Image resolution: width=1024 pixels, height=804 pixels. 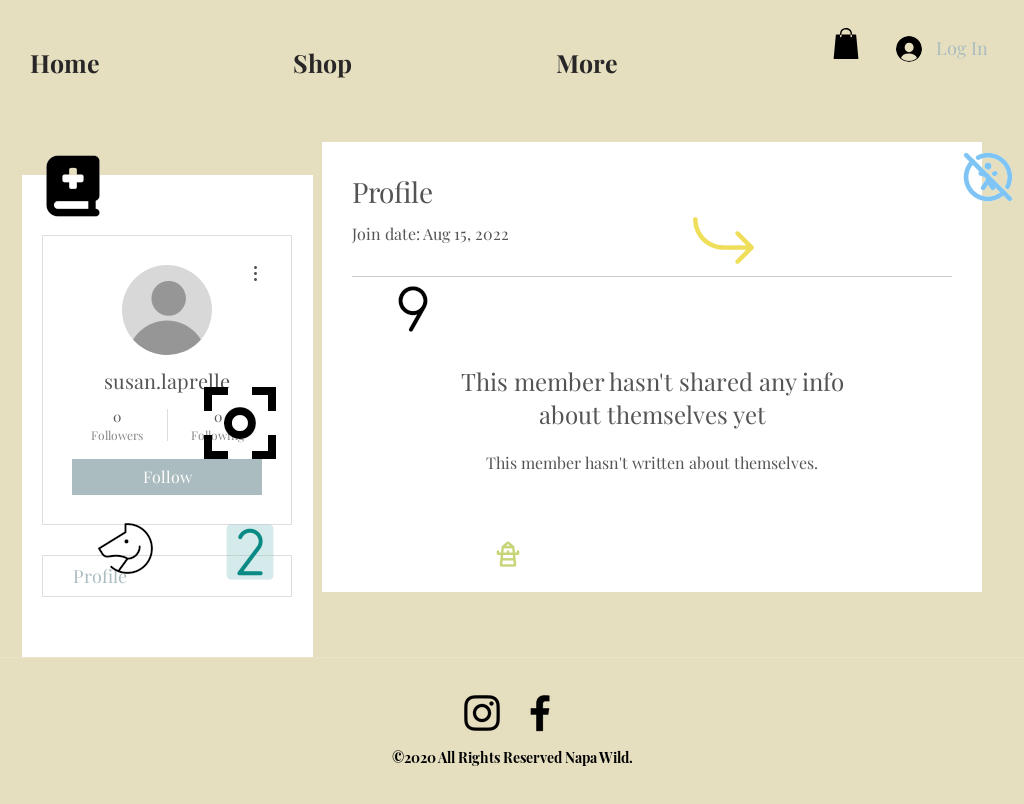 What do you see at coordinates (723, 240) in the screenshot?
I see `reply to a message` at bounding box center [723, 240].